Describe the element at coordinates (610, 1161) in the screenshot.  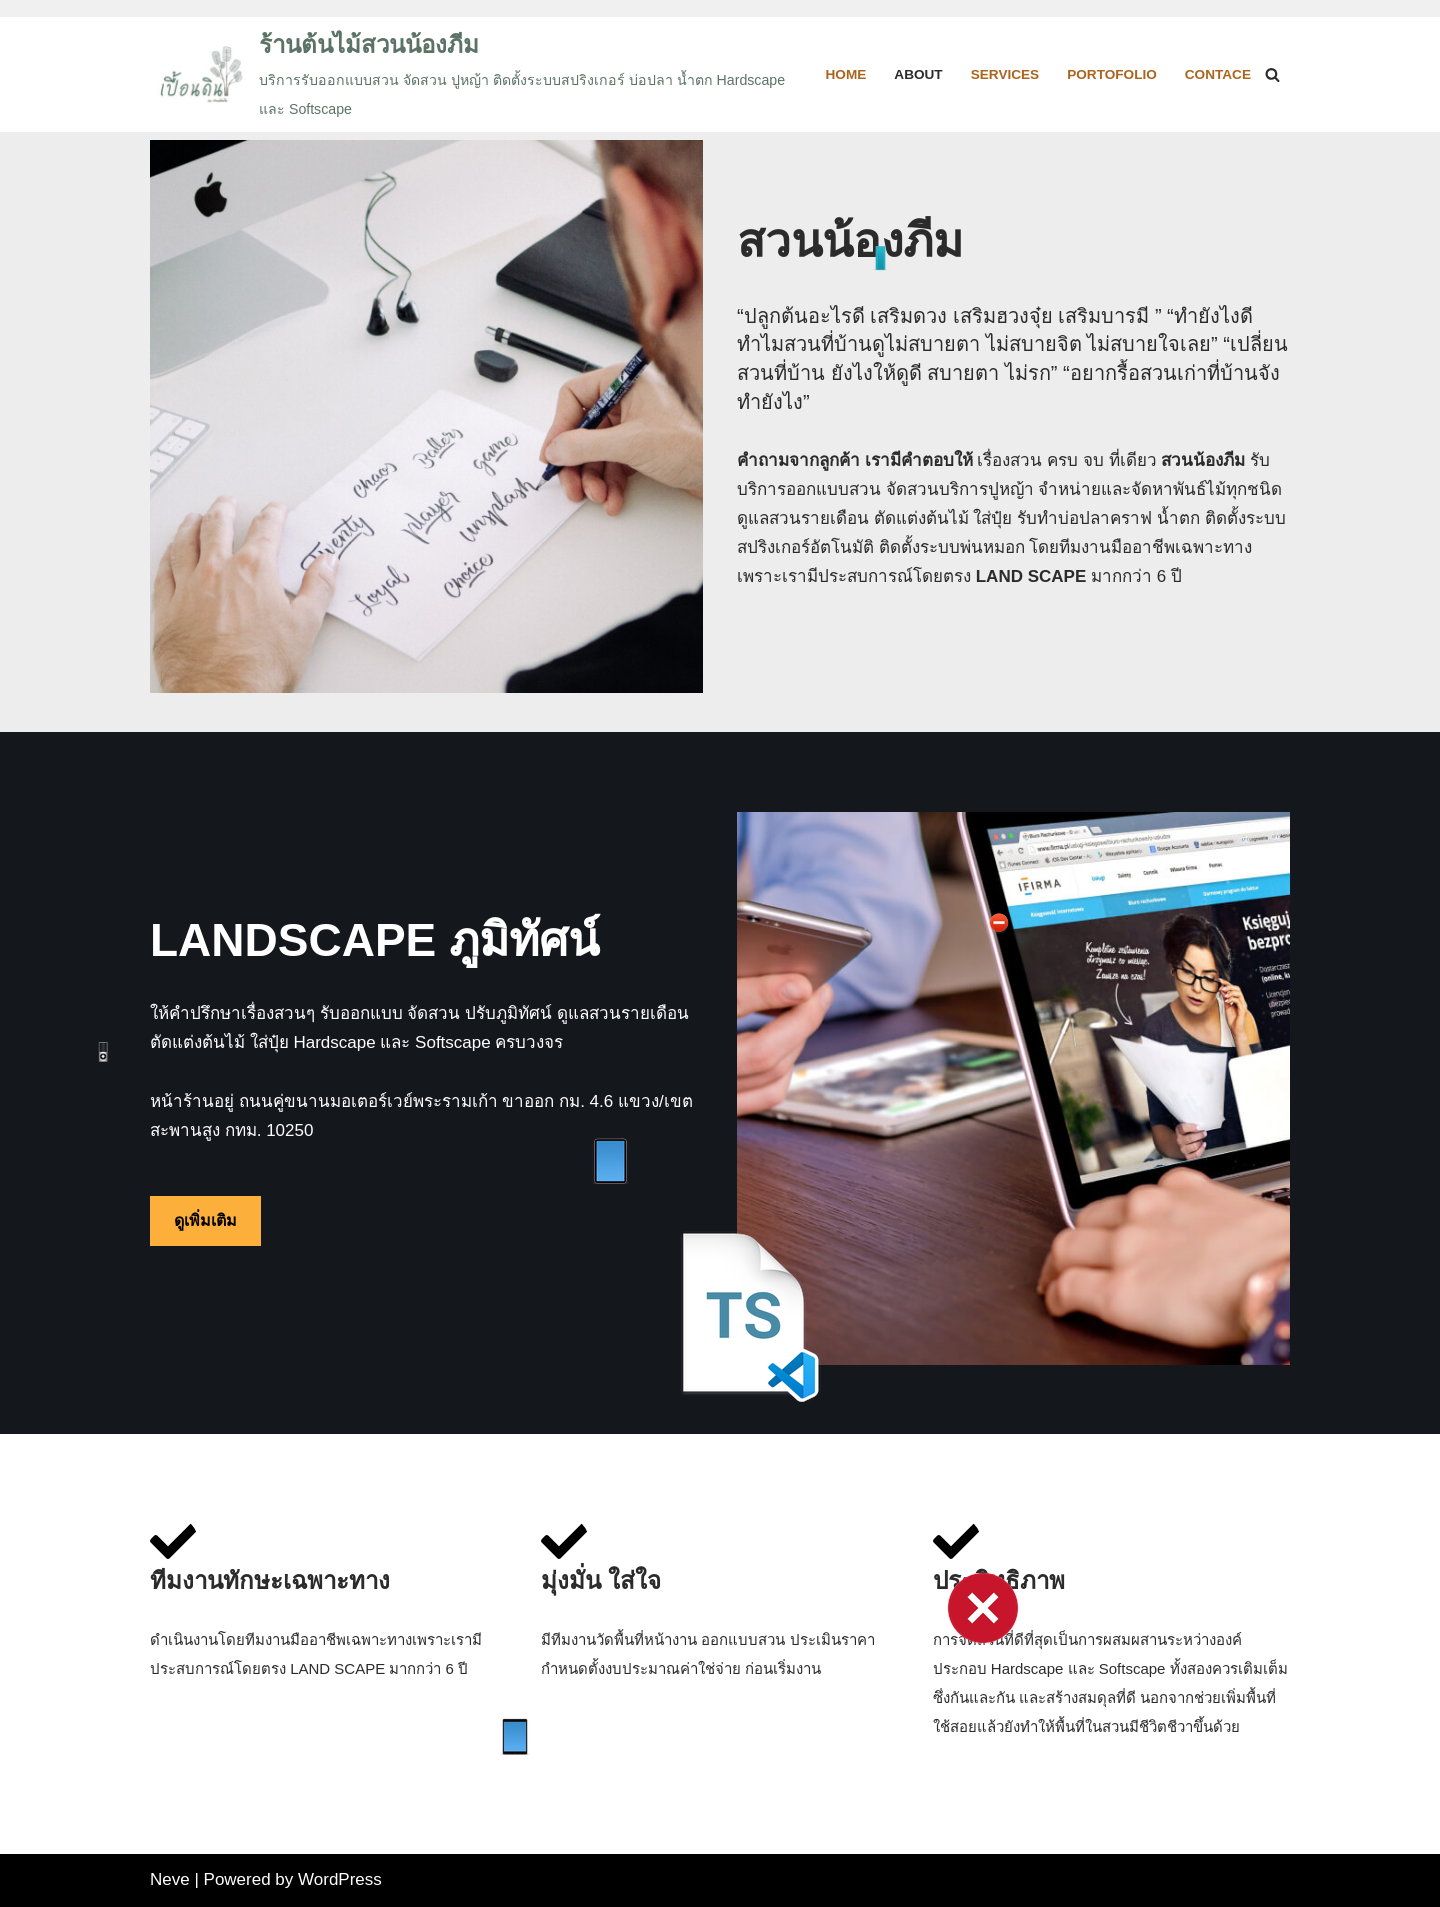
I see `connected iPad device` at that location.